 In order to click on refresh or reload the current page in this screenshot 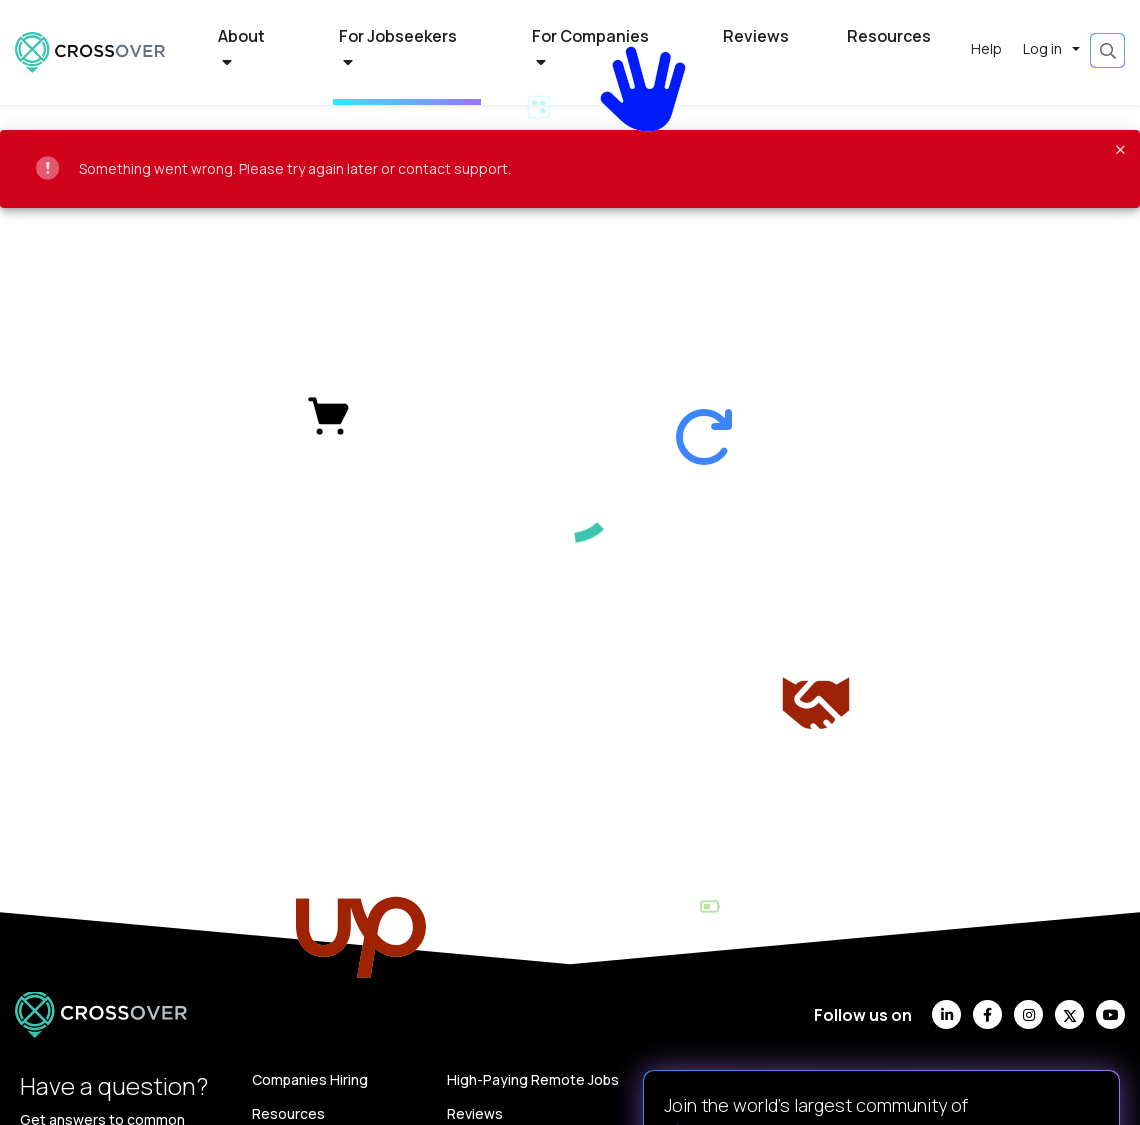, I will do `click(704, 437)`.